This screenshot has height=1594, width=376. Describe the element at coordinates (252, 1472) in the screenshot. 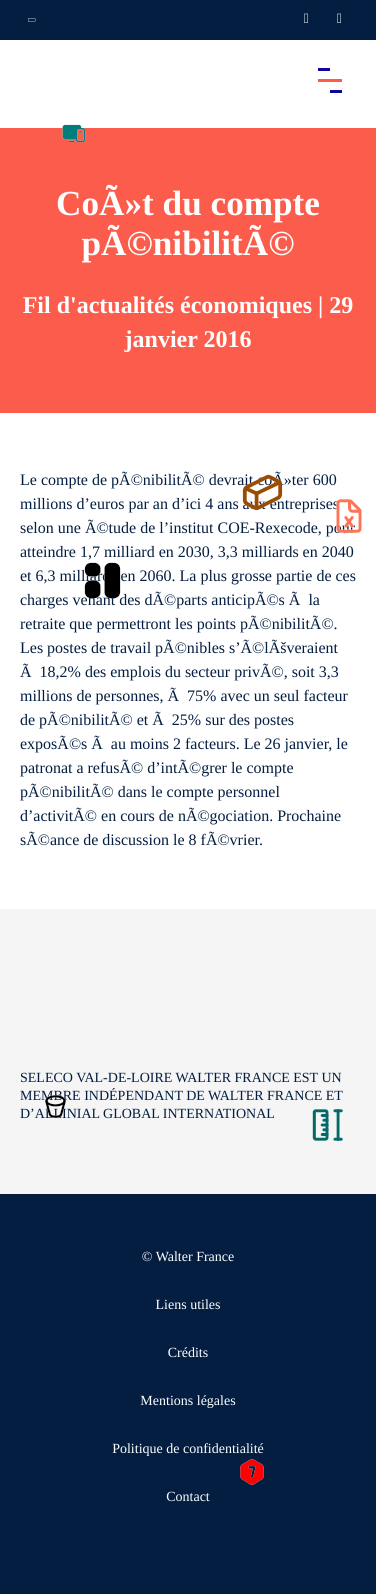

I see `indicates step 7 in a multi-step process` at that location.